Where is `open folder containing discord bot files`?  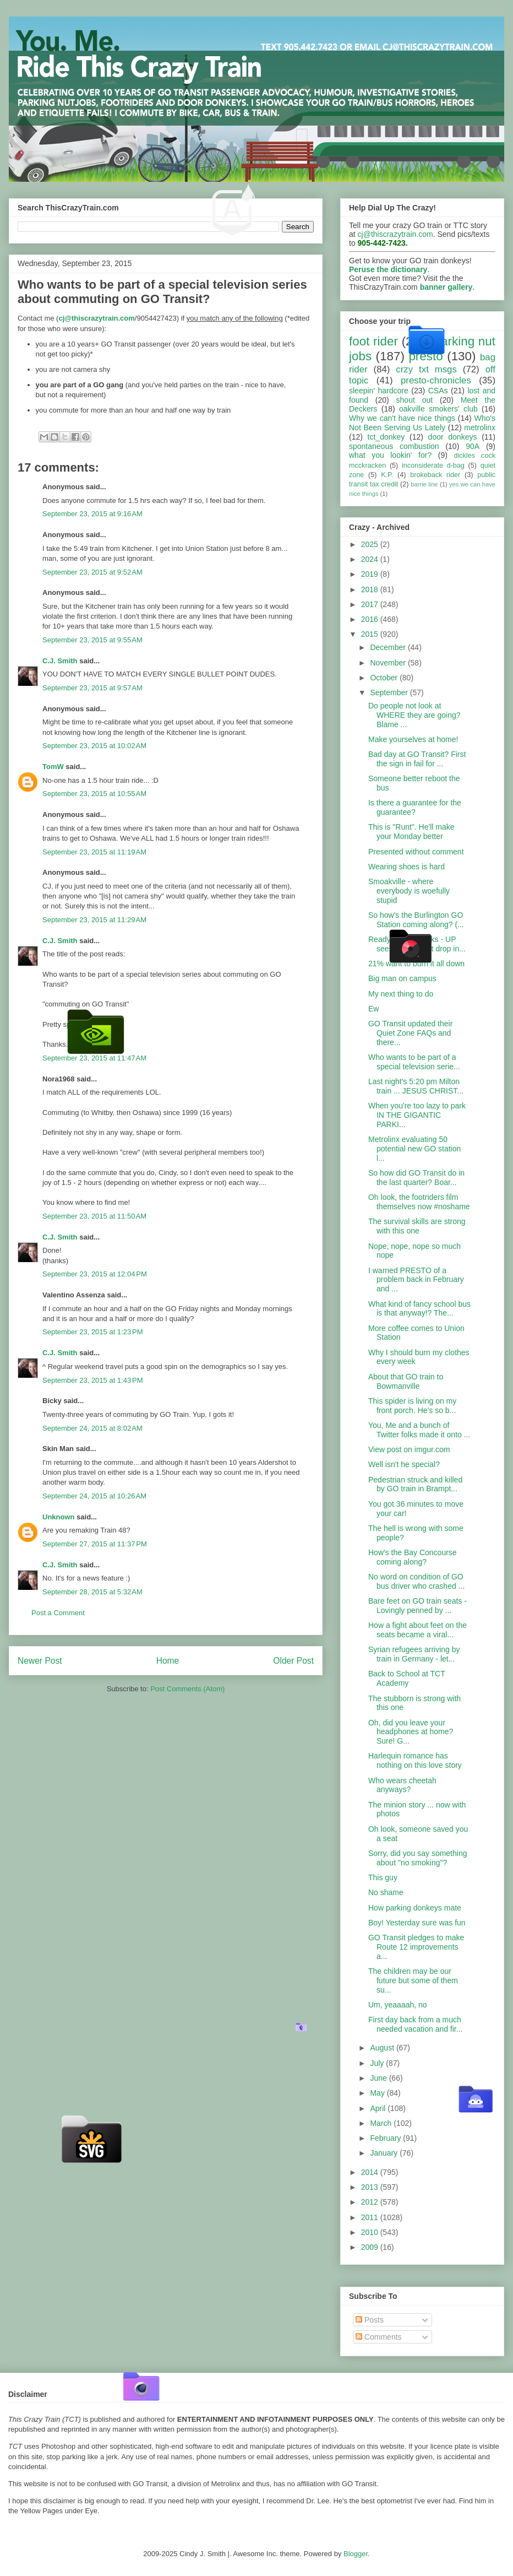 open folder containing discord bot files is located at coordinates (476, 2100).